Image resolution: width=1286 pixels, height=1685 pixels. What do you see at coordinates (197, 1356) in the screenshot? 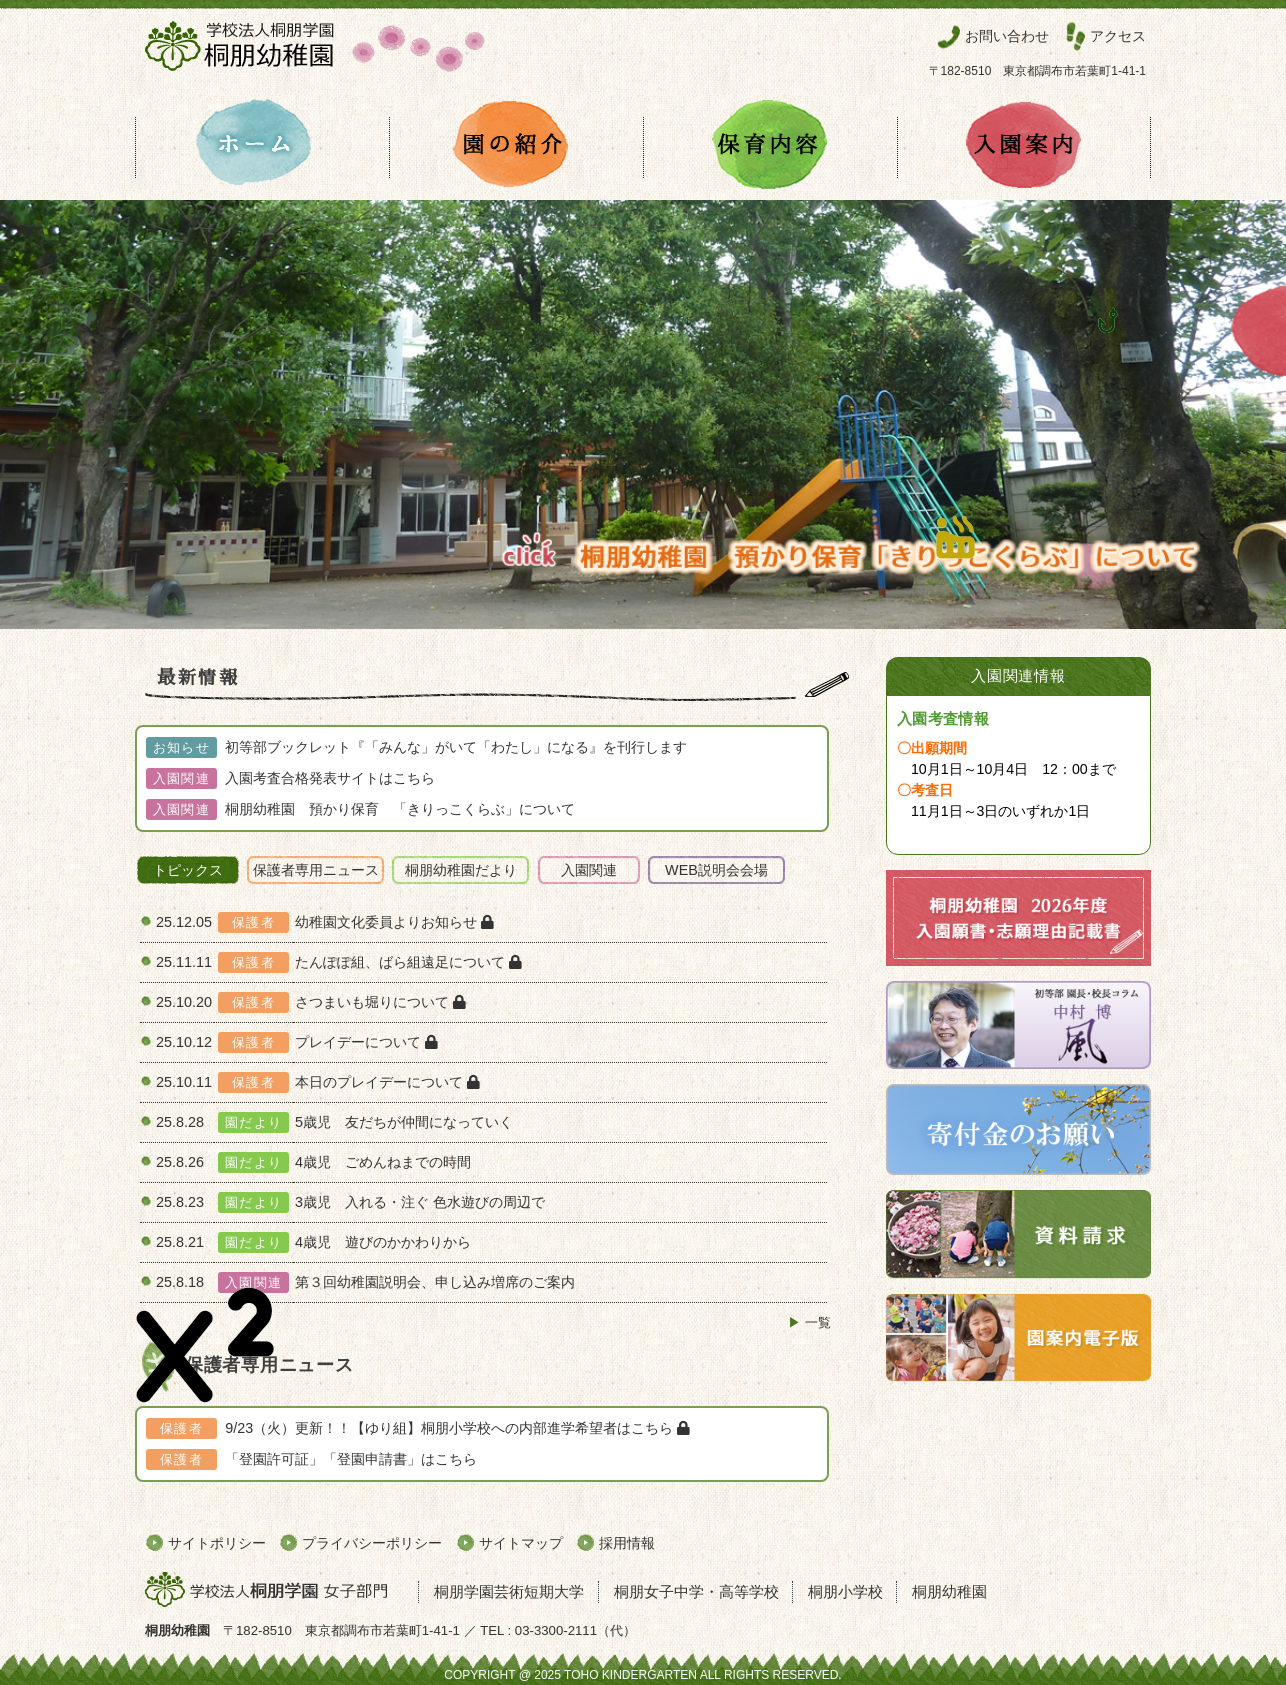
I see `apply superscript formatting to selected text` at bounding box center [197, 1356].